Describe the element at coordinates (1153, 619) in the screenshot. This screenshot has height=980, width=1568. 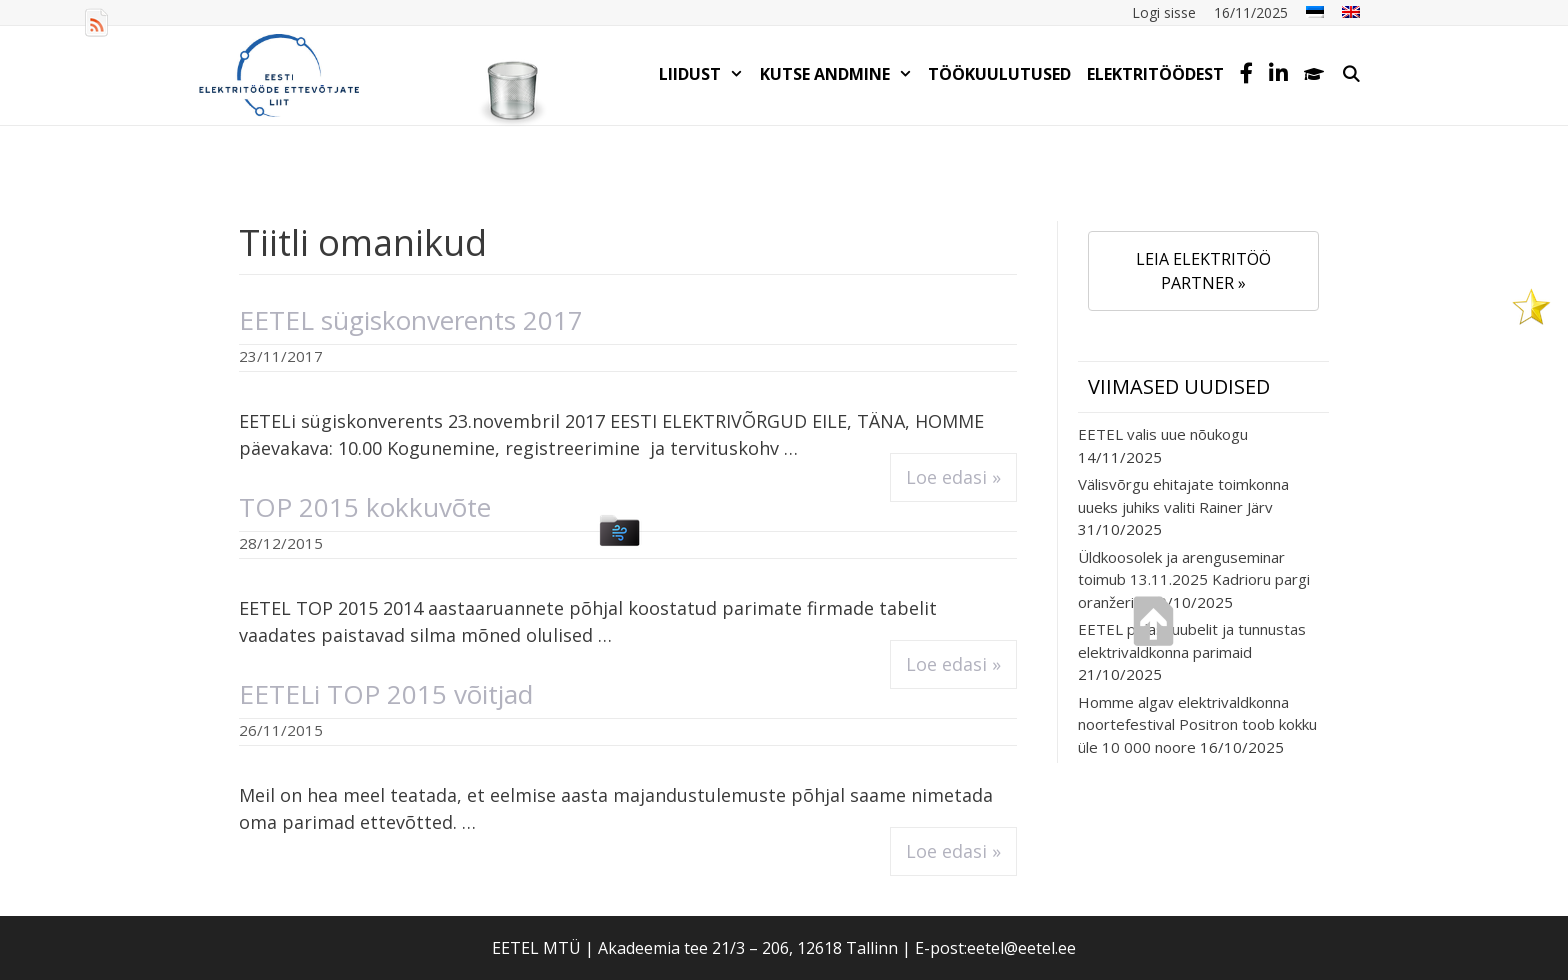
I see `send or share a document` at that location.